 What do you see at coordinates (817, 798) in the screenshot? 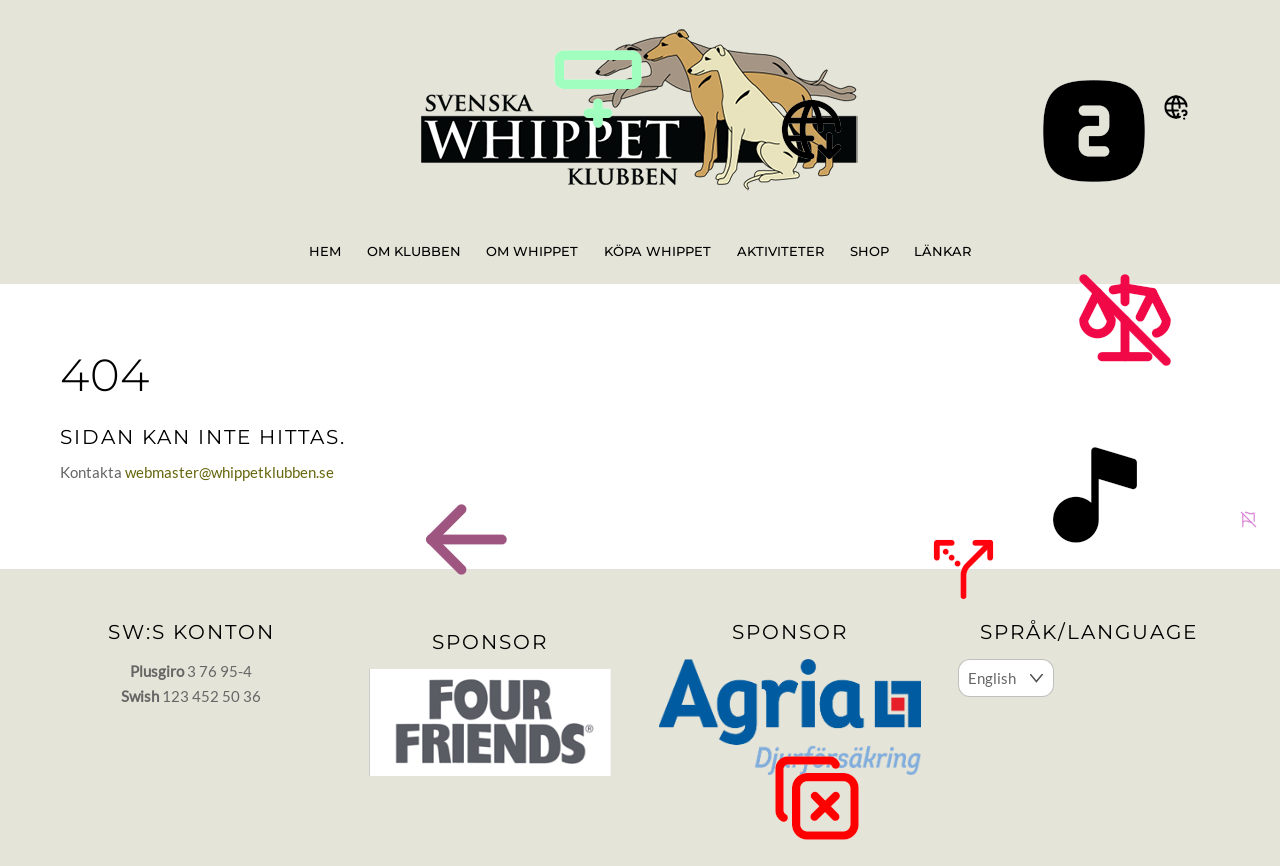
I see `cancel or remove a copied item` at bounding box center [817, 798].